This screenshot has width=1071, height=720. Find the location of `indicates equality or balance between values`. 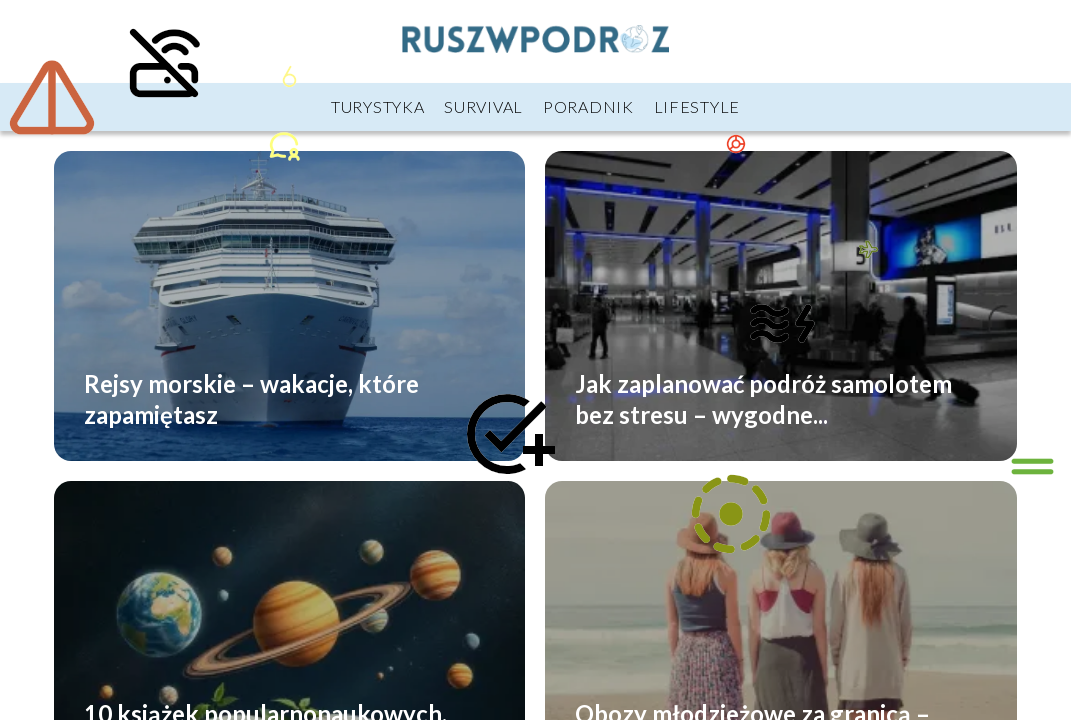

indicates equality or balance between values is located at coordinates (1032, 466).